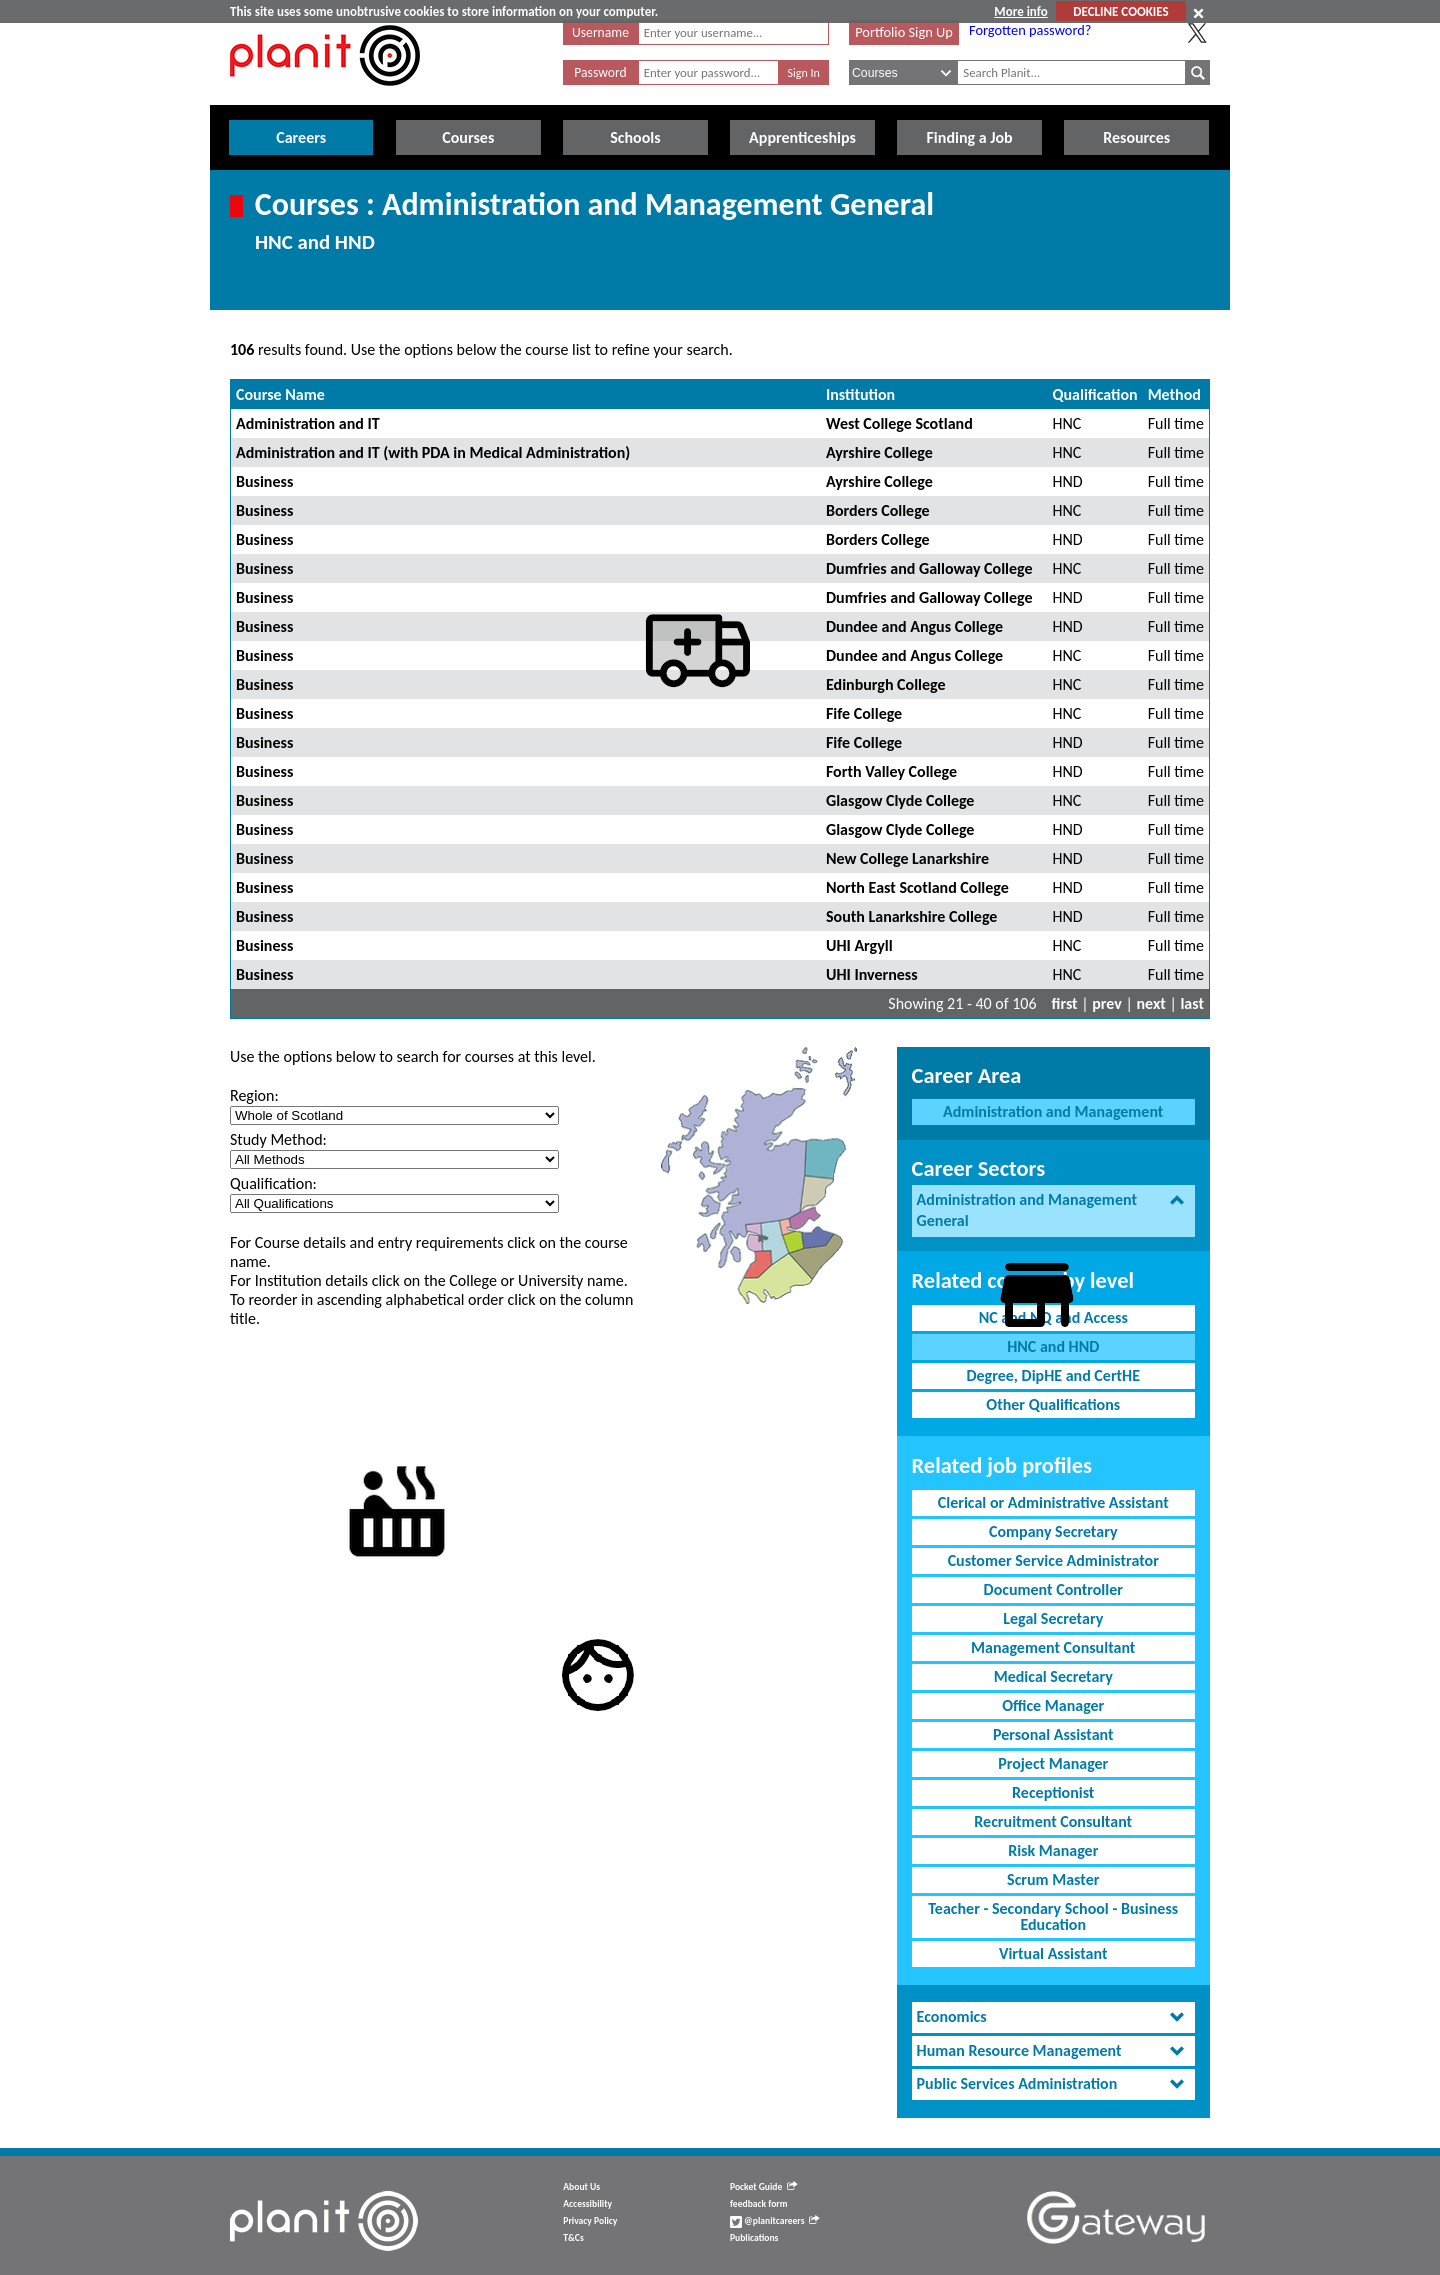 The image size is (1440, 2275). I want to click on access the store or marketplace, so click(1037, 1295).